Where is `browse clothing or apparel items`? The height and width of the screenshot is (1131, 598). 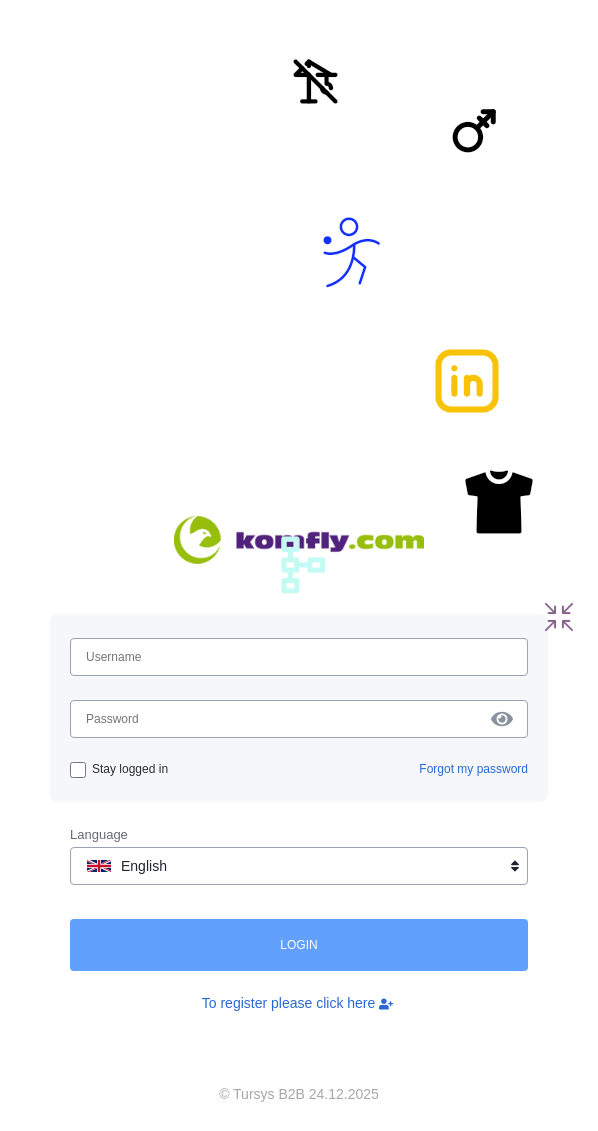 browse clothing or apparel items is located at coordinates (499, 502).